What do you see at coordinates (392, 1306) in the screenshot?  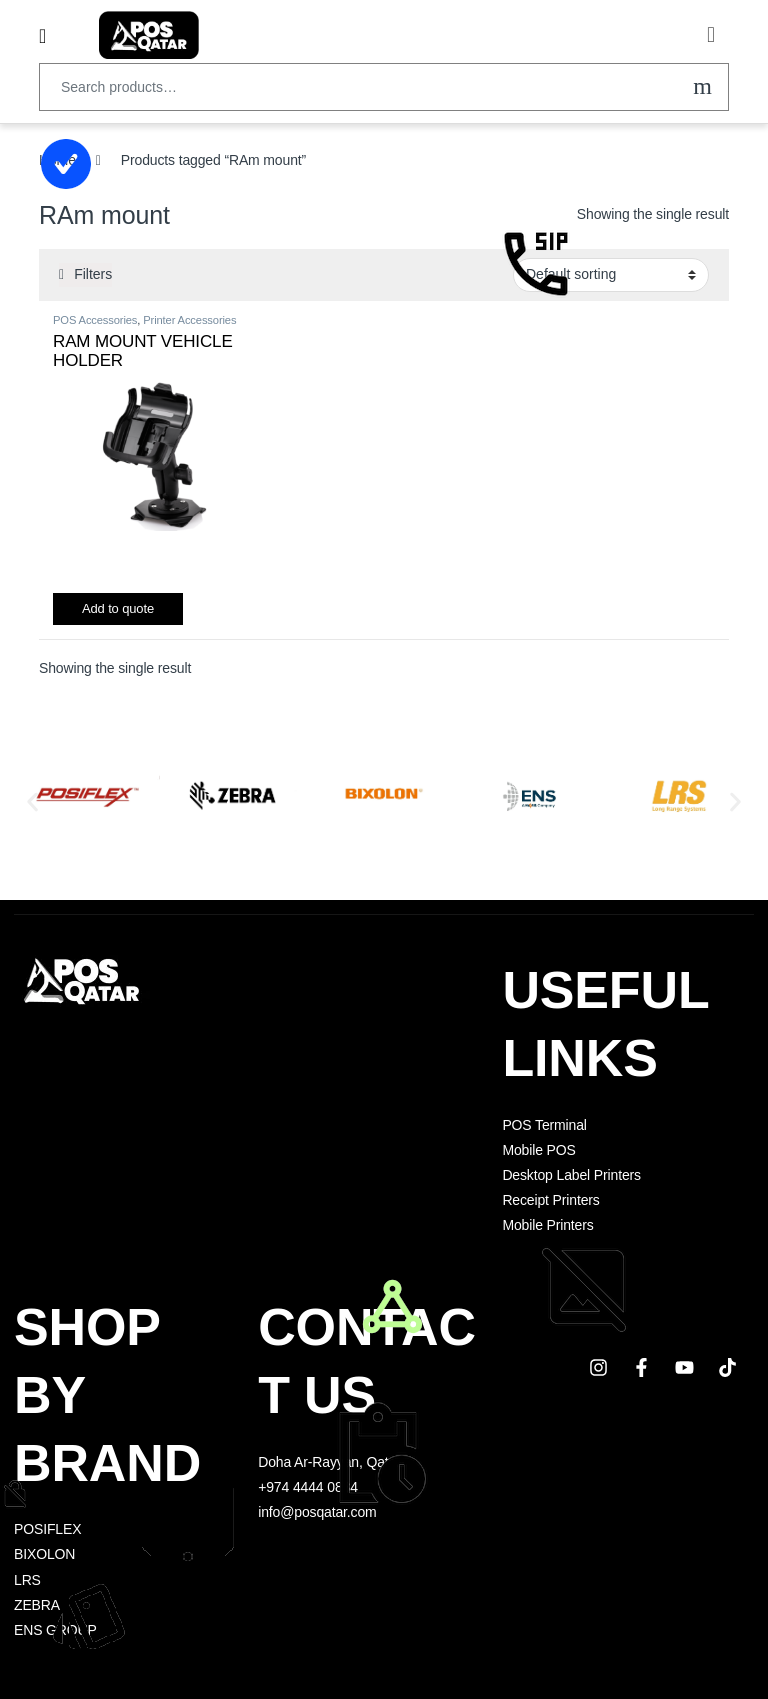 I see `view ring network topology` at bounding box center [392, 1306].